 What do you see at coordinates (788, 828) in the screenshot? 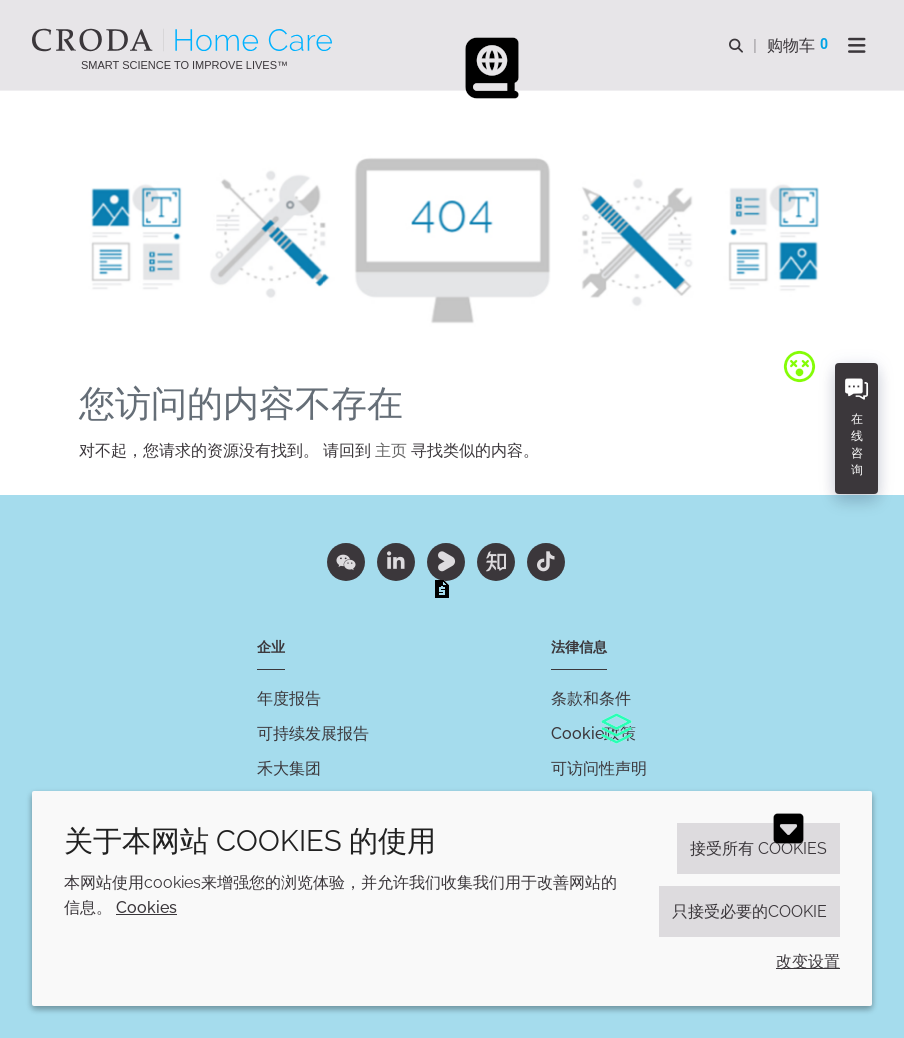
I see `expand dropdown menu` at bounding box center [788, 828].